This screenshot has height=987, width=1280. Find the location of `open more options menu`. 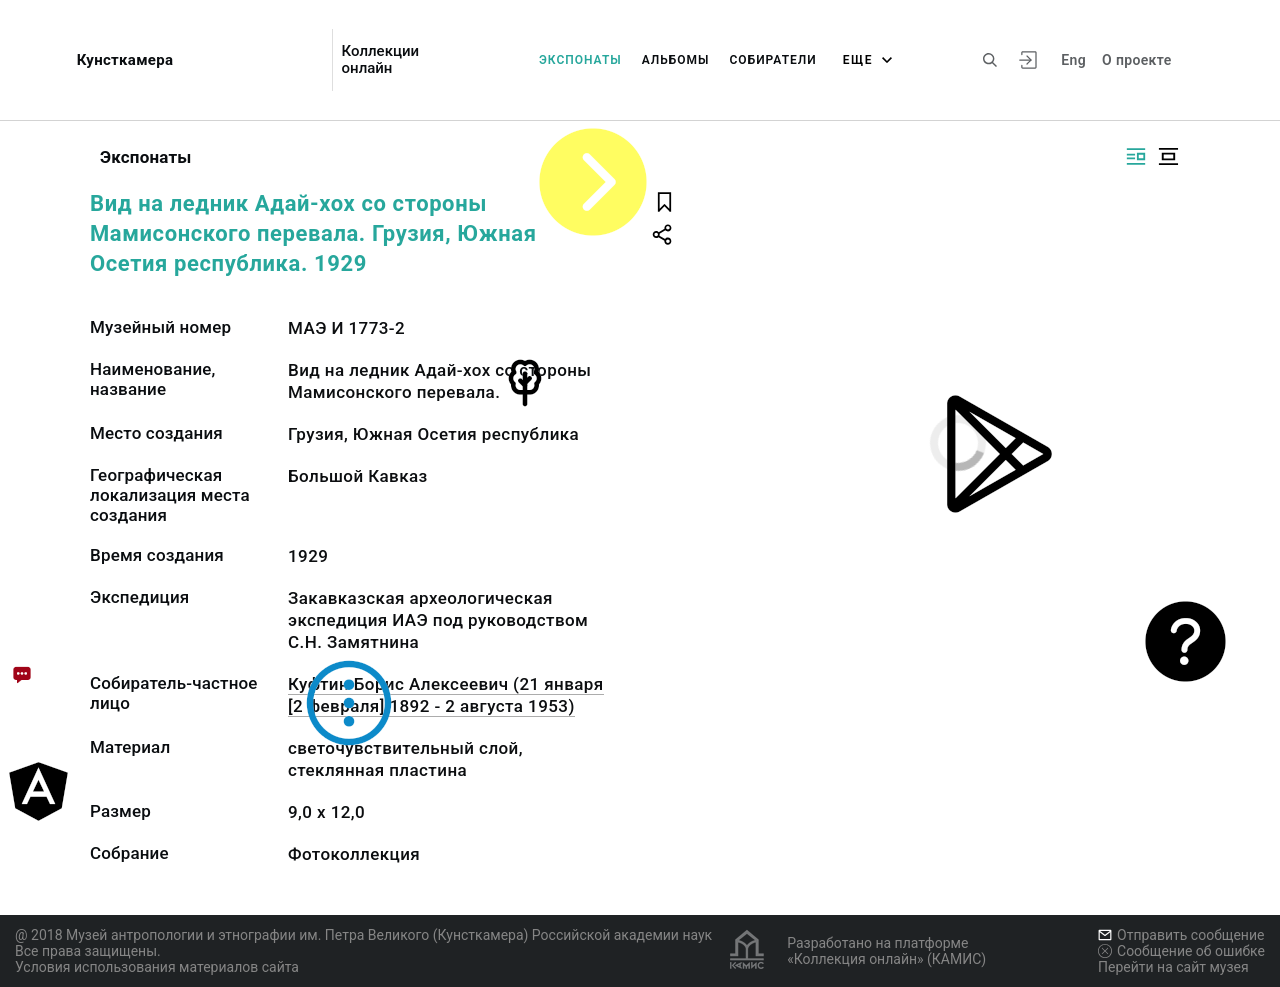

open more options menu is located at coordinates (349, 703).